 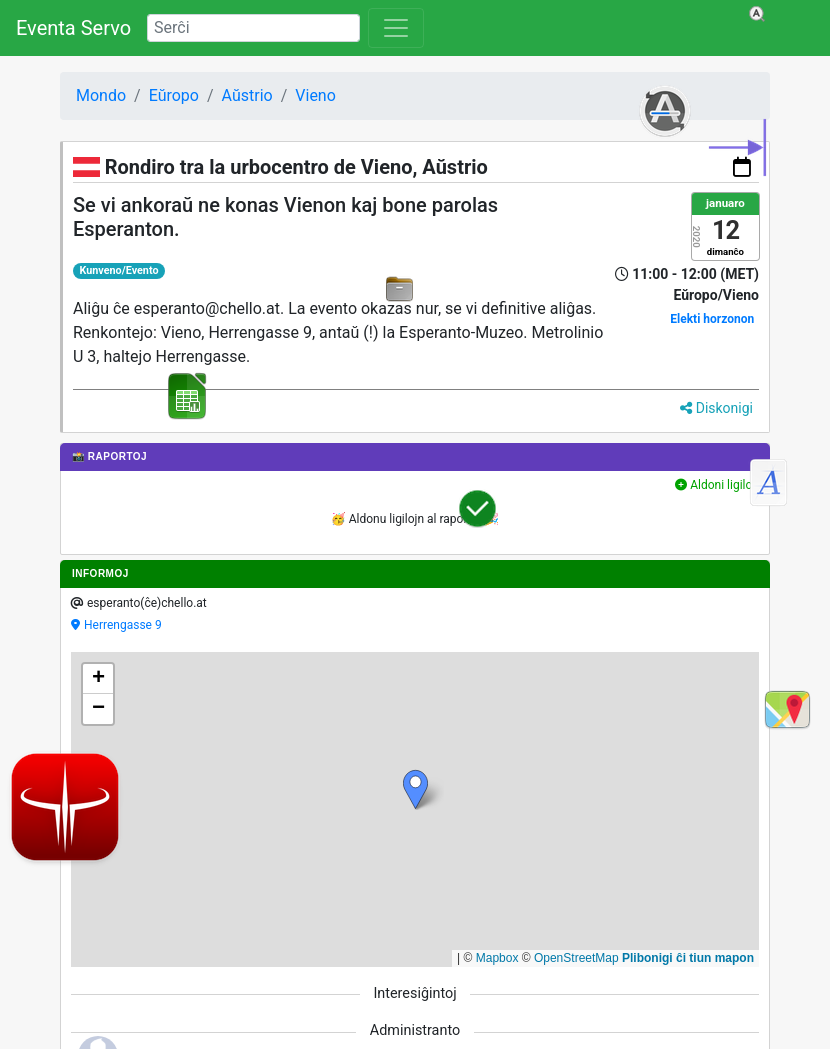 I want to click on open LibreOffice Calc spreadsheet application, so click(x=187, y=396).